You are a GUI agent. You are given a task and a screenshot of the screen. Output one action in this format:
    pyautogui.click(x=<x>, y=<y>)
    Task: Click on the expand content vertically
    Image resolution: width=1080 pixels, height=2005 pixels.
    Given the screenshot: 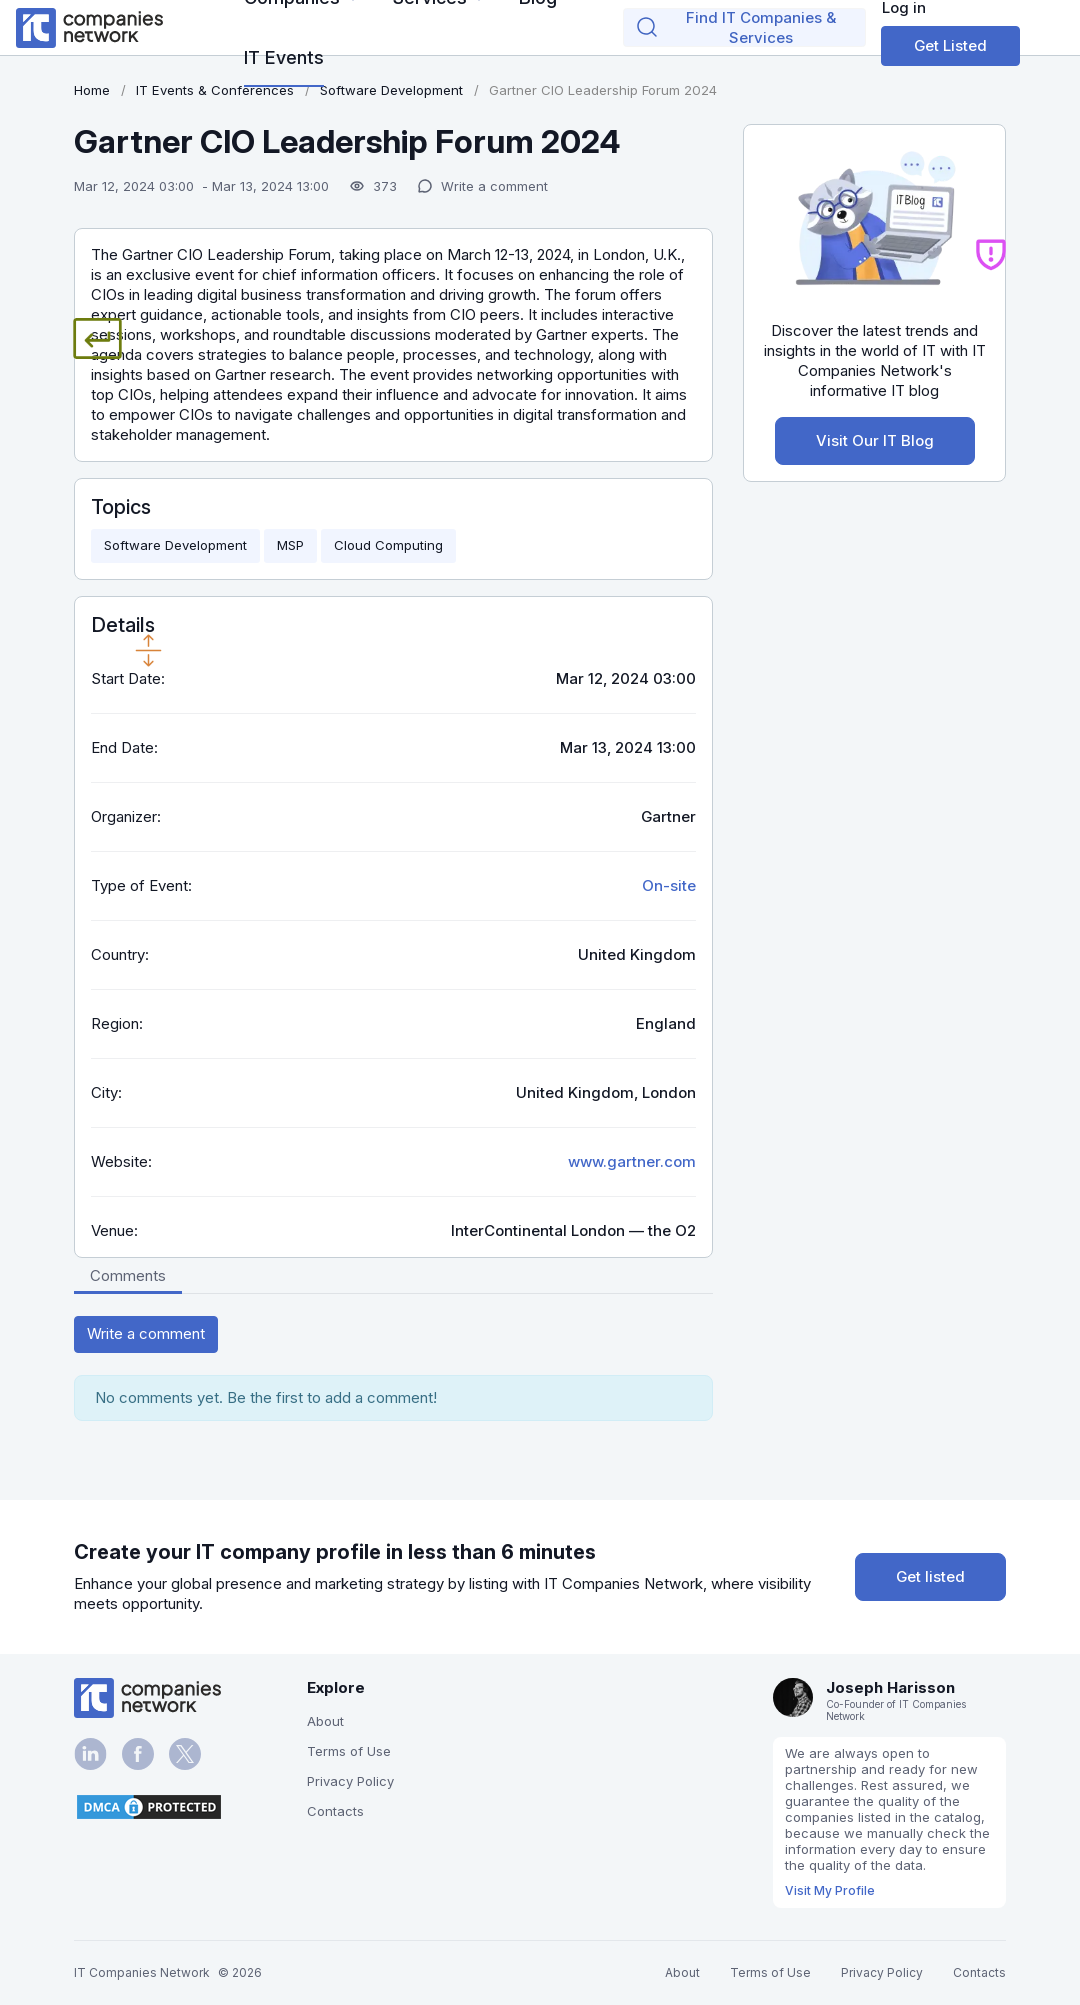 What is the action you would take?
    pyautogui.click(x=148, y=650)
    